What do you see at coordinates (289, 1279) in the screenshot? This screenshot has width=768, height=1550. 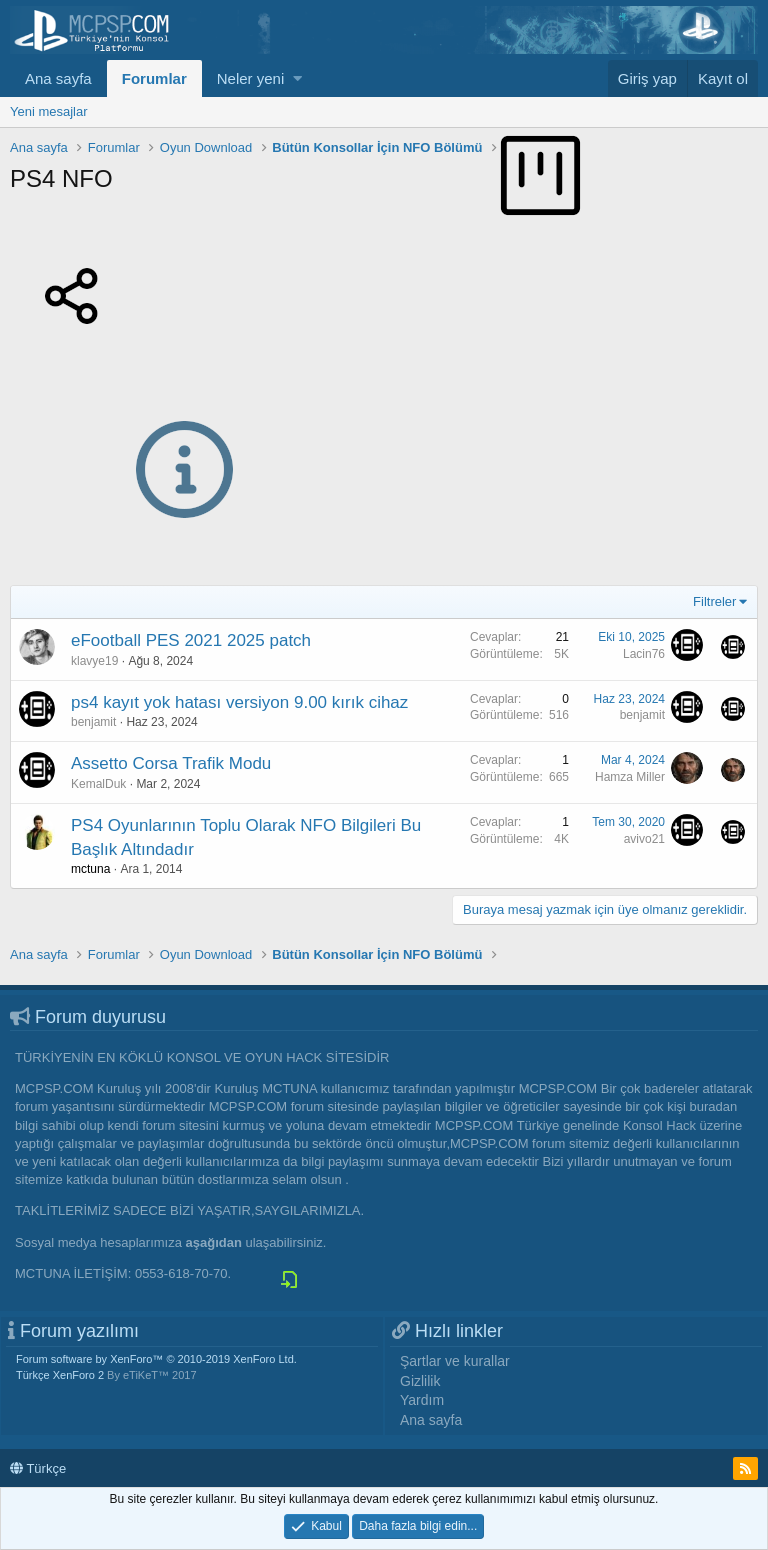 I see `indicates a file has been moved to another location` at bounding box center [289, 1279].